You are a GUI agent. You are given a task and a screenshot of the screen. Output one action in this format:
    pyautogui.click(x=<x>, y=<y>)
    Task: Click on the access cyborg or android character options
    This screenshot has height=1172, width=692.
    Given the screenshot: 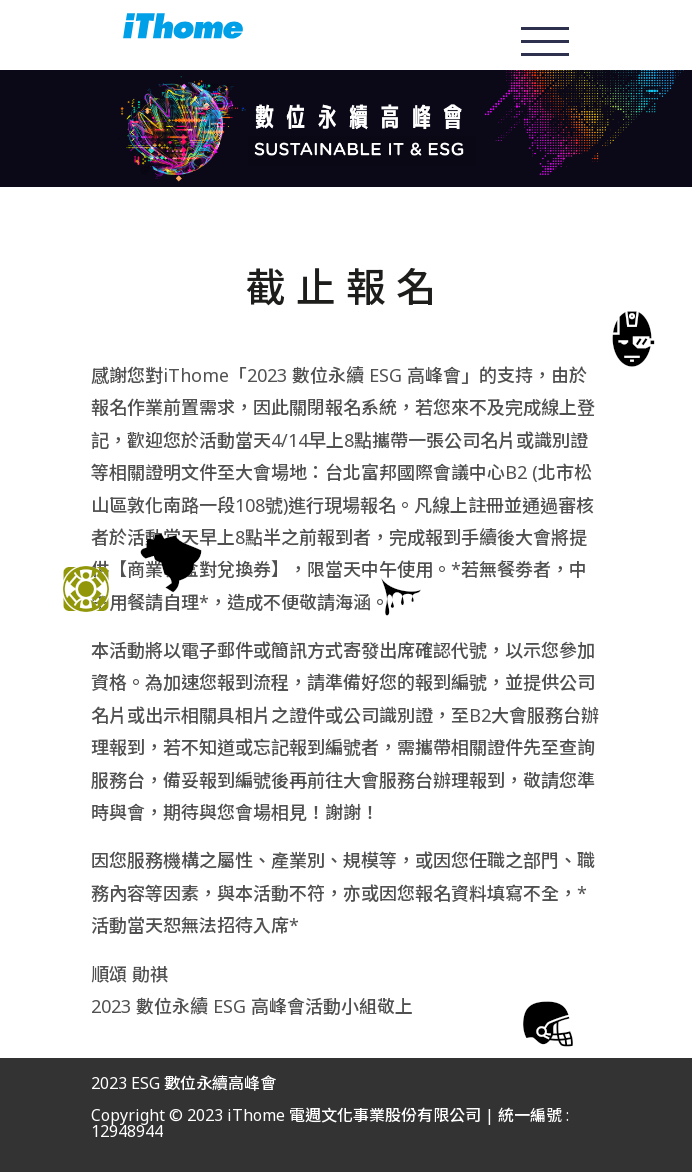 What is the action you would take?
    pyautogui.click(x=632, y=339)
    